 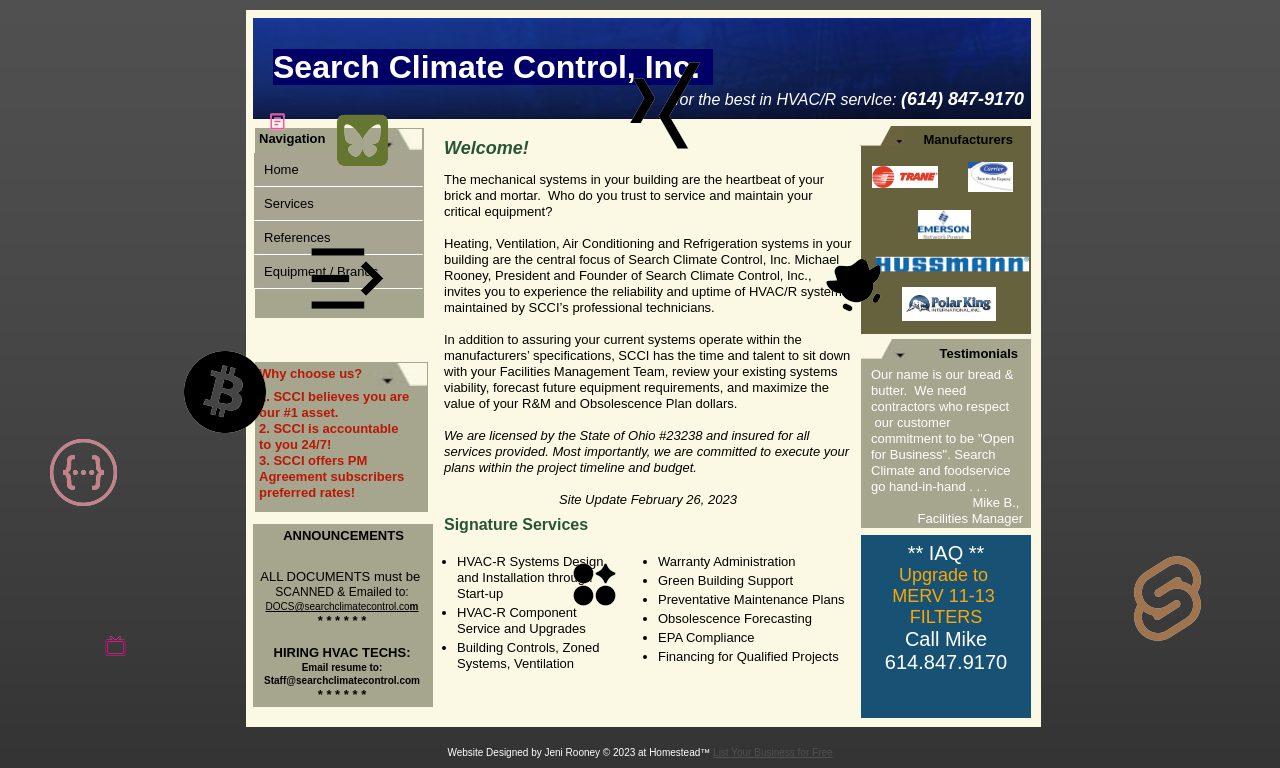 What do you see at coordinates (362, 140) in the screenshot?
I see `open Bluesky social media app` at bounding box center [362, 140].